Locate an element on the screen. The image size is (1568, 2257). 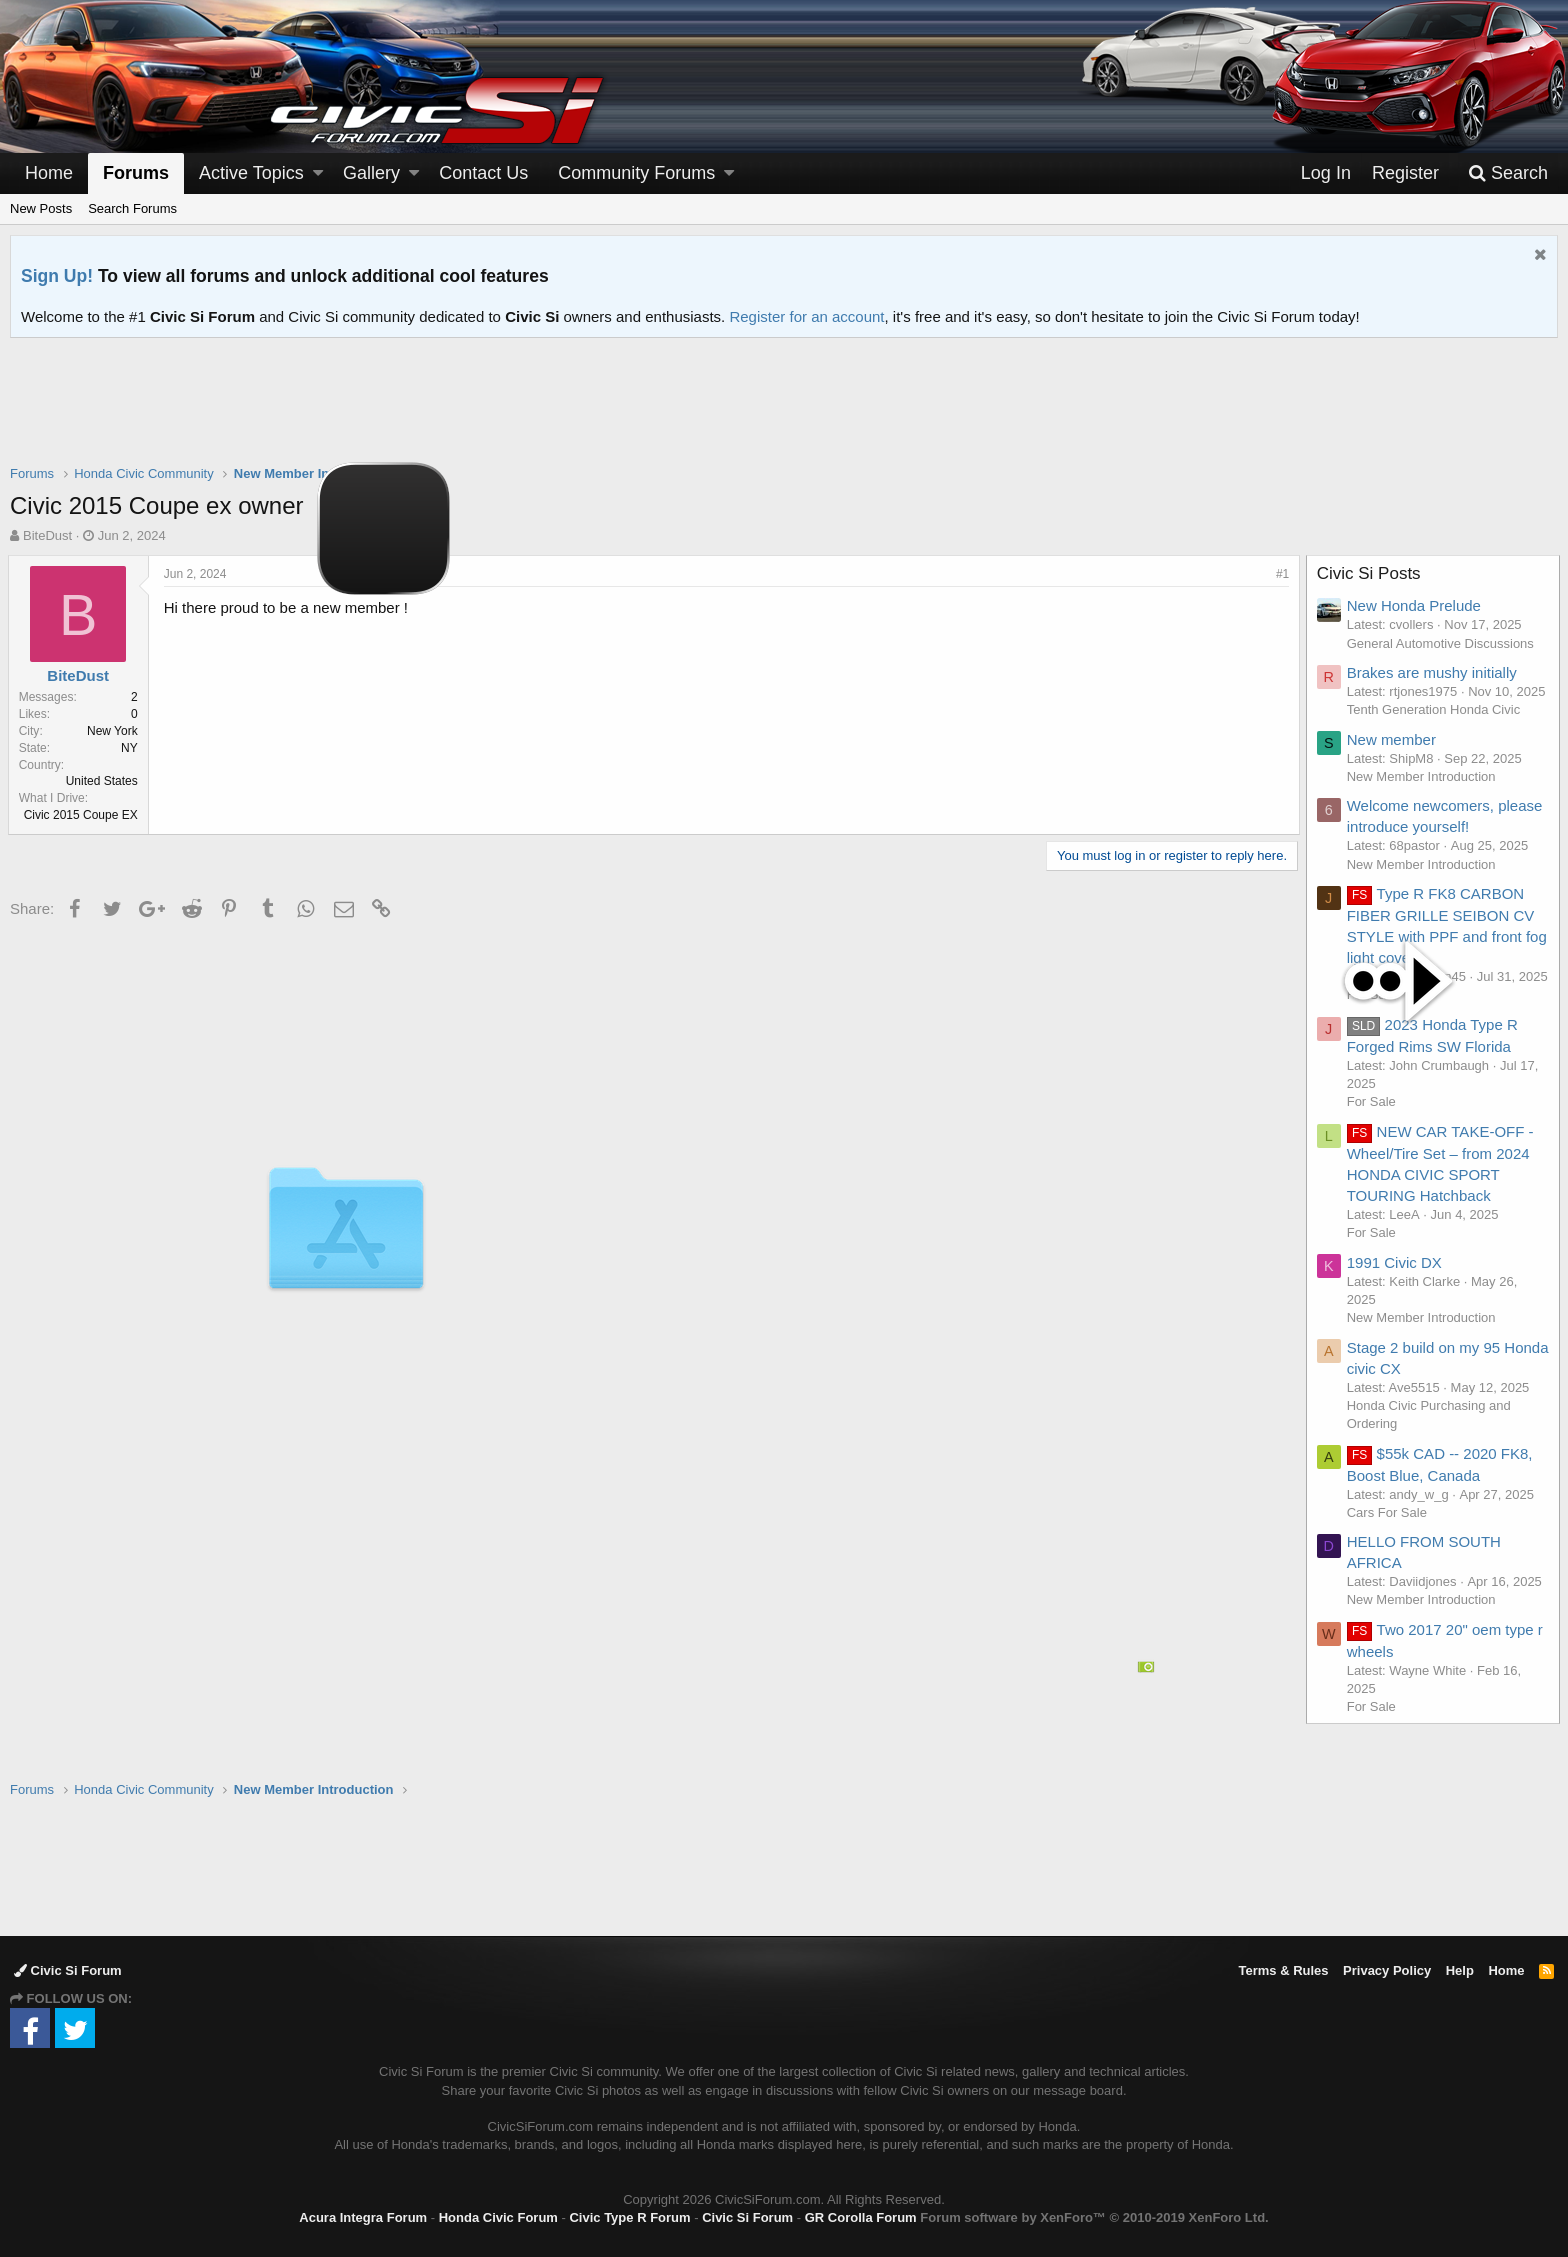
navigate forward in browser or file history is located at coordinates (1393, 984).